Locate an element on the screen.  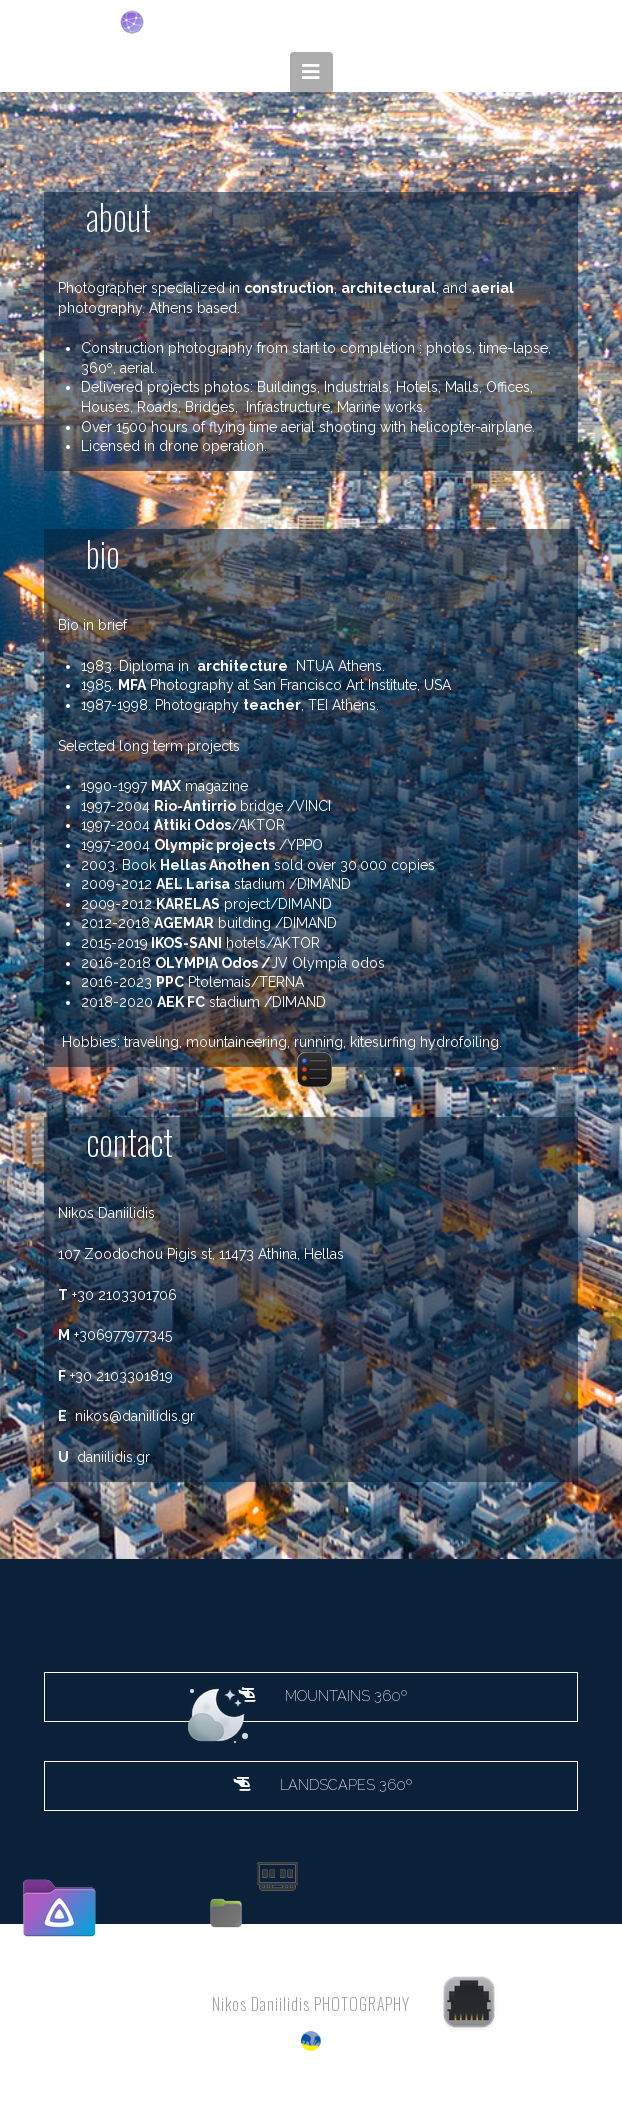
indicates partly cloudy conditions at night is located at coordinates (218, 1715).